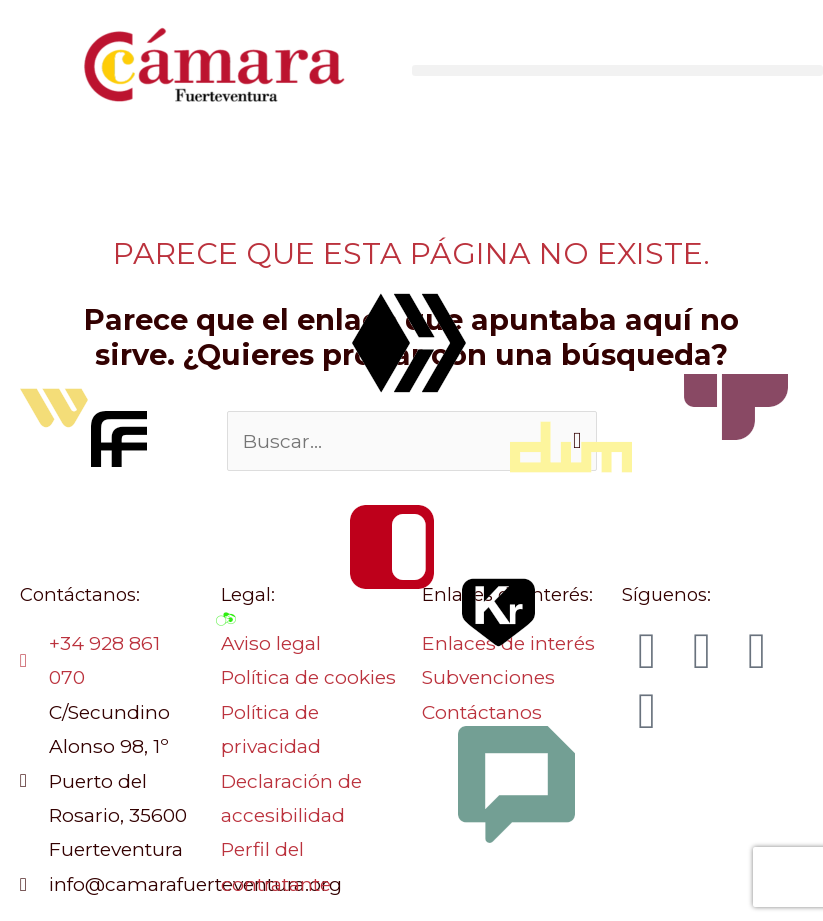 This screenshot has height=921, width=823. I want to click on hive blockchain logo, so click(409, 343).